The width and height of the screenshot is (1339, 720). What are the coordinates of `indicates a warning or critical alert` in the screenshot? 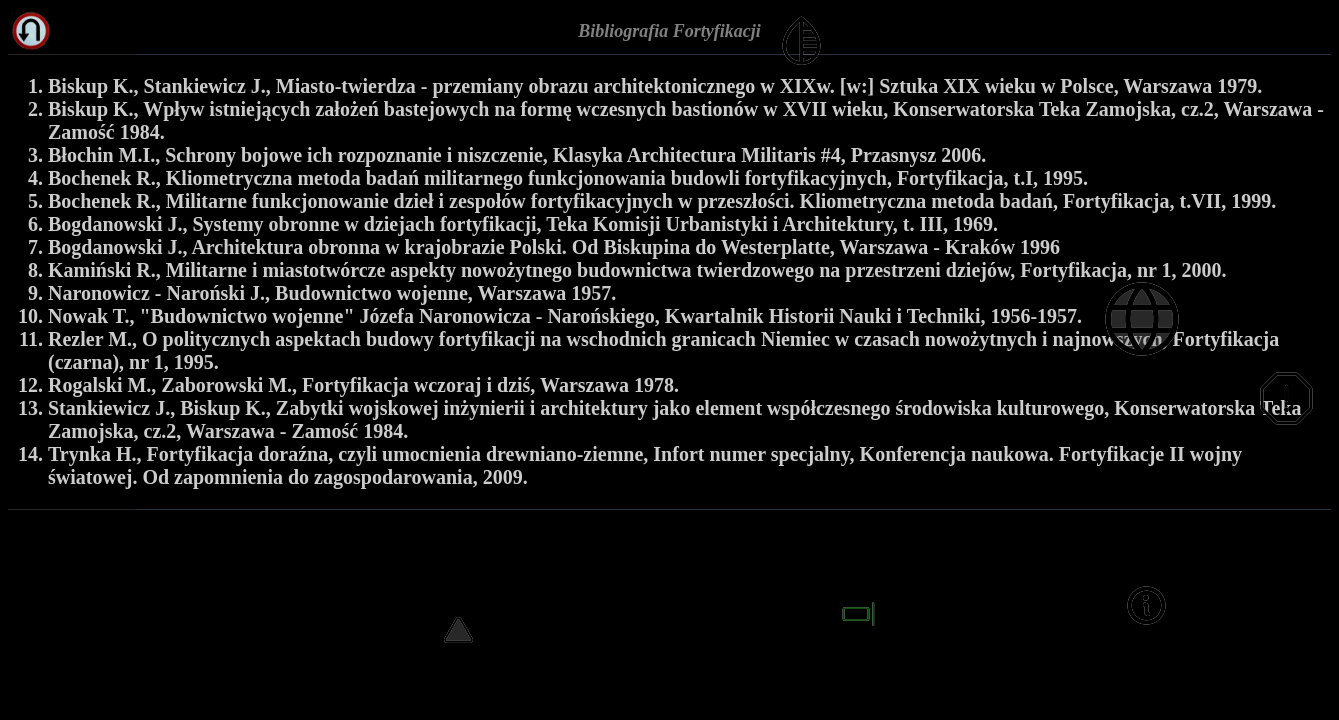 It's located at (1286, 398).